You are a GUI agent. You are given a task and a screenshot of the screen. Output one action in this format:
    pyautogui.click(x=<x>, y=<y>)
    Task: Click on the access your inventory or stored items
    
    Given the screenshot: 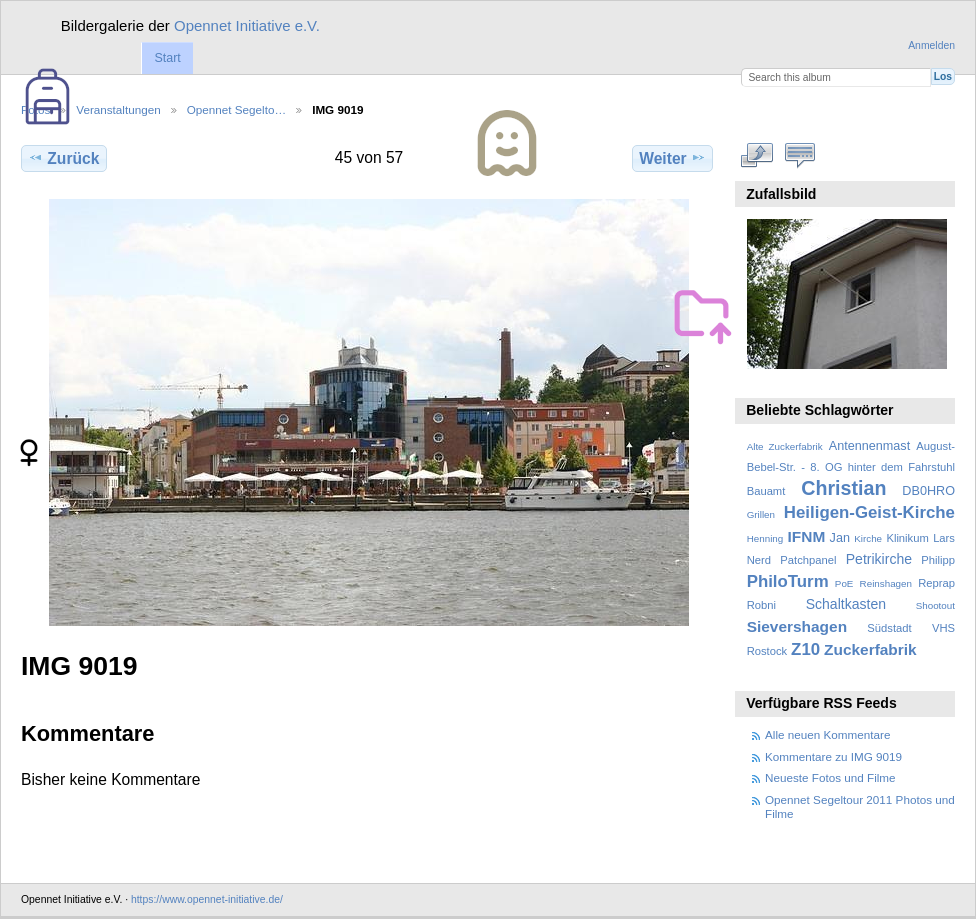 What is the action you would take?
    pyautogui.click(x=47, y=98)
    